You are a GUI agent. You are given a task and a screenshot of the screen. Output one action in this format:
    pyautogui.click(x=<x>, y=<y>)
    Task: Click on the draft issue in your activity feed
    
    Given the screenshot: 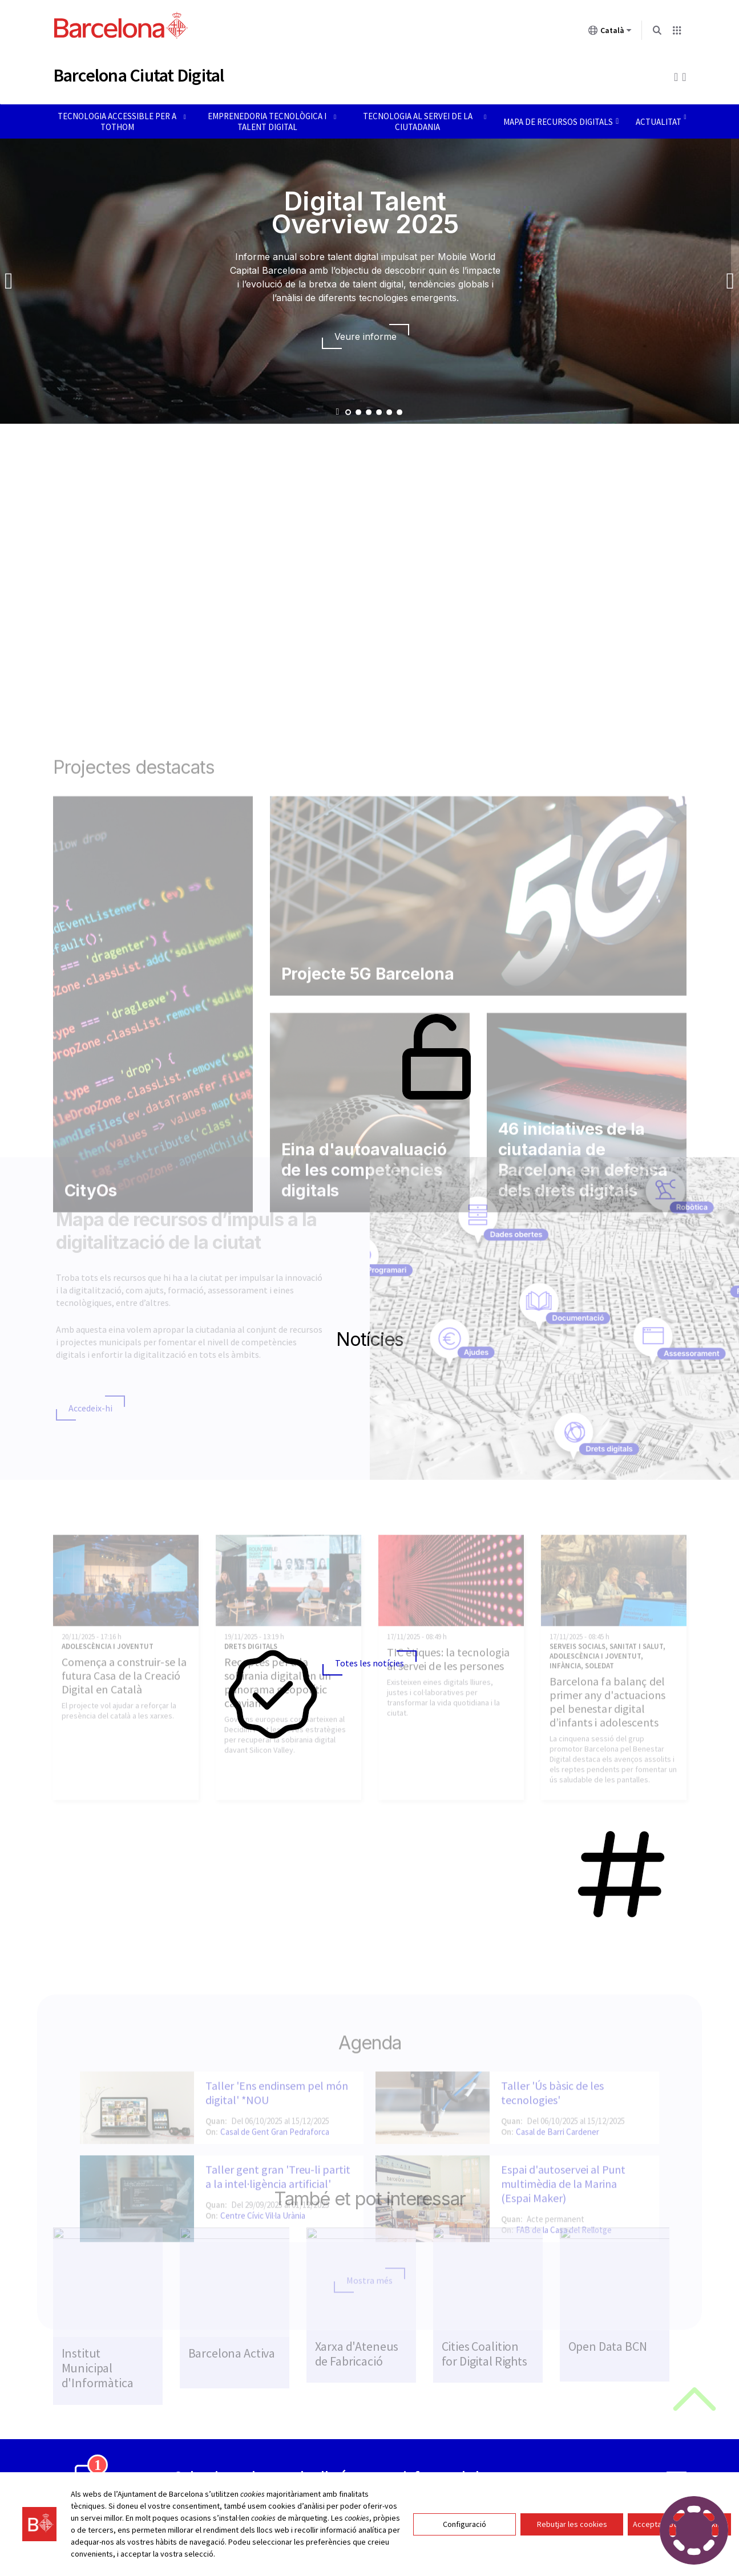 What is the action you would take?
    pyautogui.click(x=694, y=2530)
    